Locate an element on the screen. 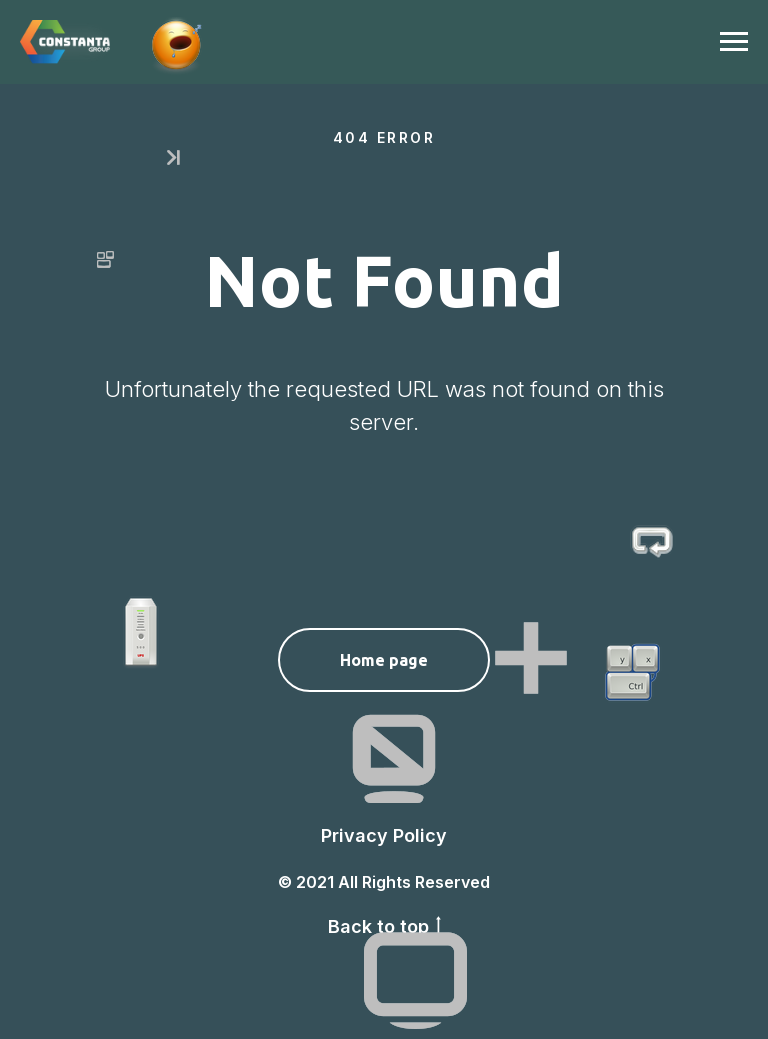 This screenshot has width=768, height=1039. indicates user is tired or exhausted is located at coordinates (176, 47).